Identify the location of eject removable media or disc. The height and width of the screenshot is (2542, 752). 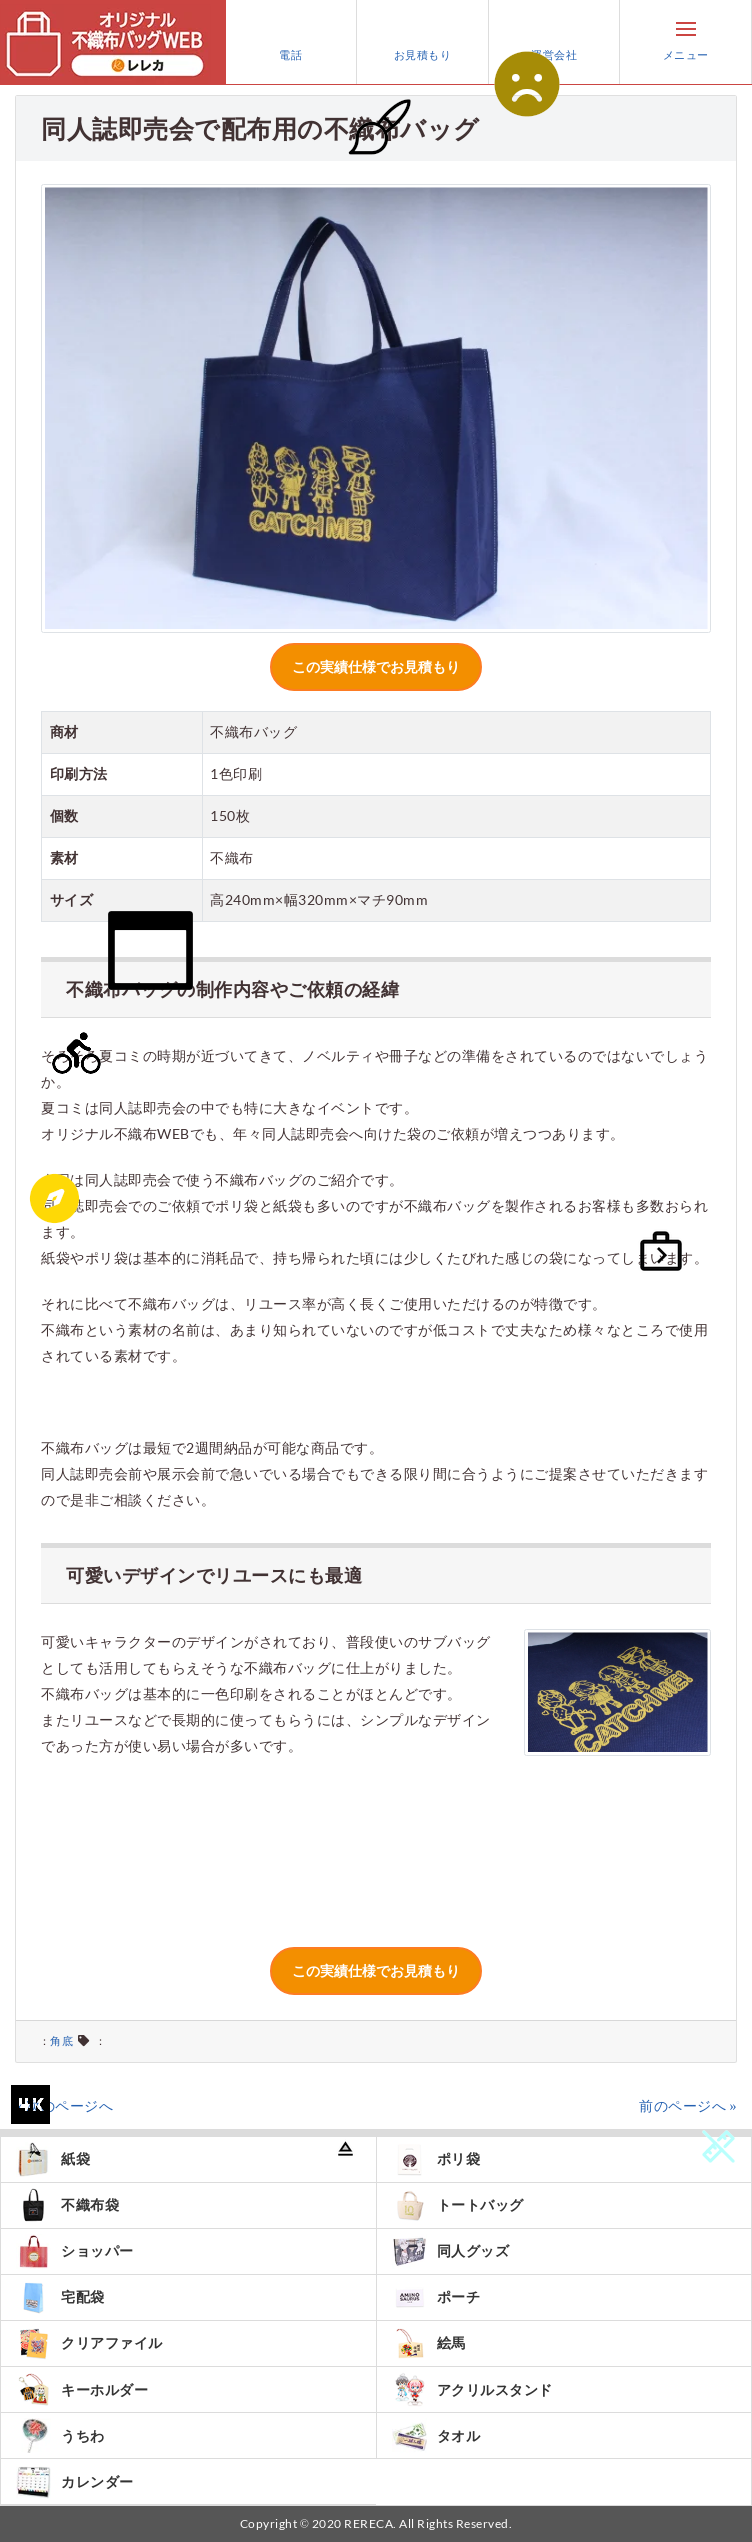
(345, 2148).